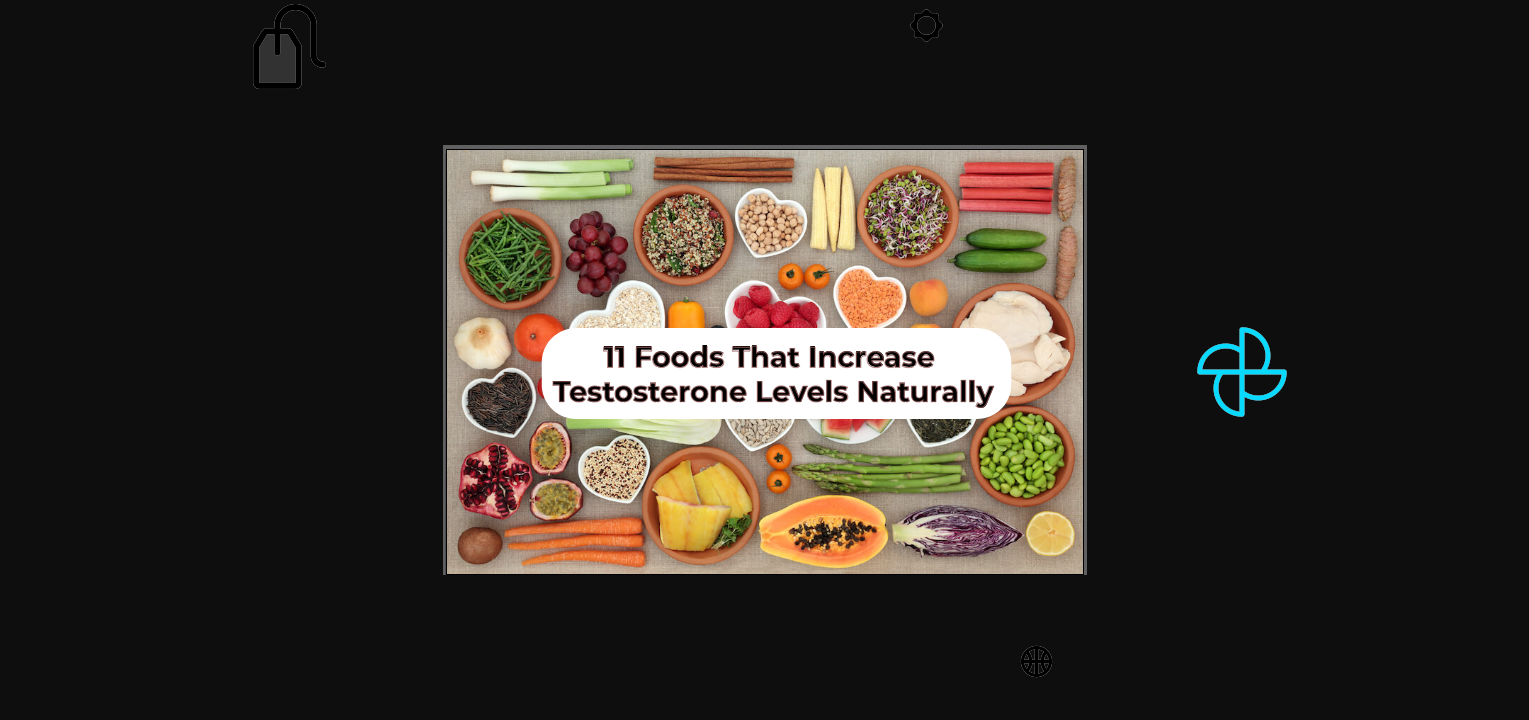 The image size is (1529, 720). What do you see at coordinates (926, 25) in the screenshot?
I see `reduce screen brightness` at bounding box center [926, 25].